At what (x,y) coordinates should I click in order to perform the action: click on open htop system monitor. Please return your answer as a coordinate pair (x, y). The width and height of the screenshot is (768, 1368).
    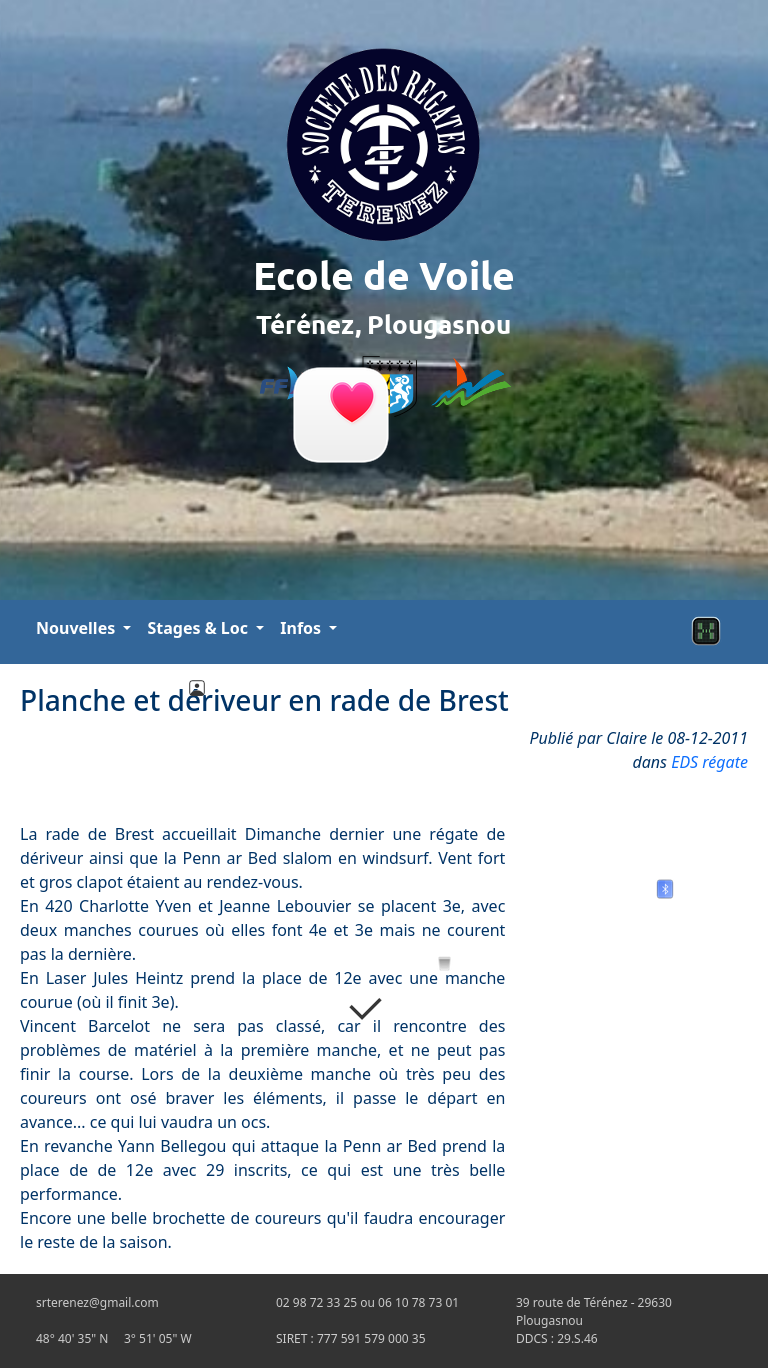
    Looking at the image, I should click on (706, 631).